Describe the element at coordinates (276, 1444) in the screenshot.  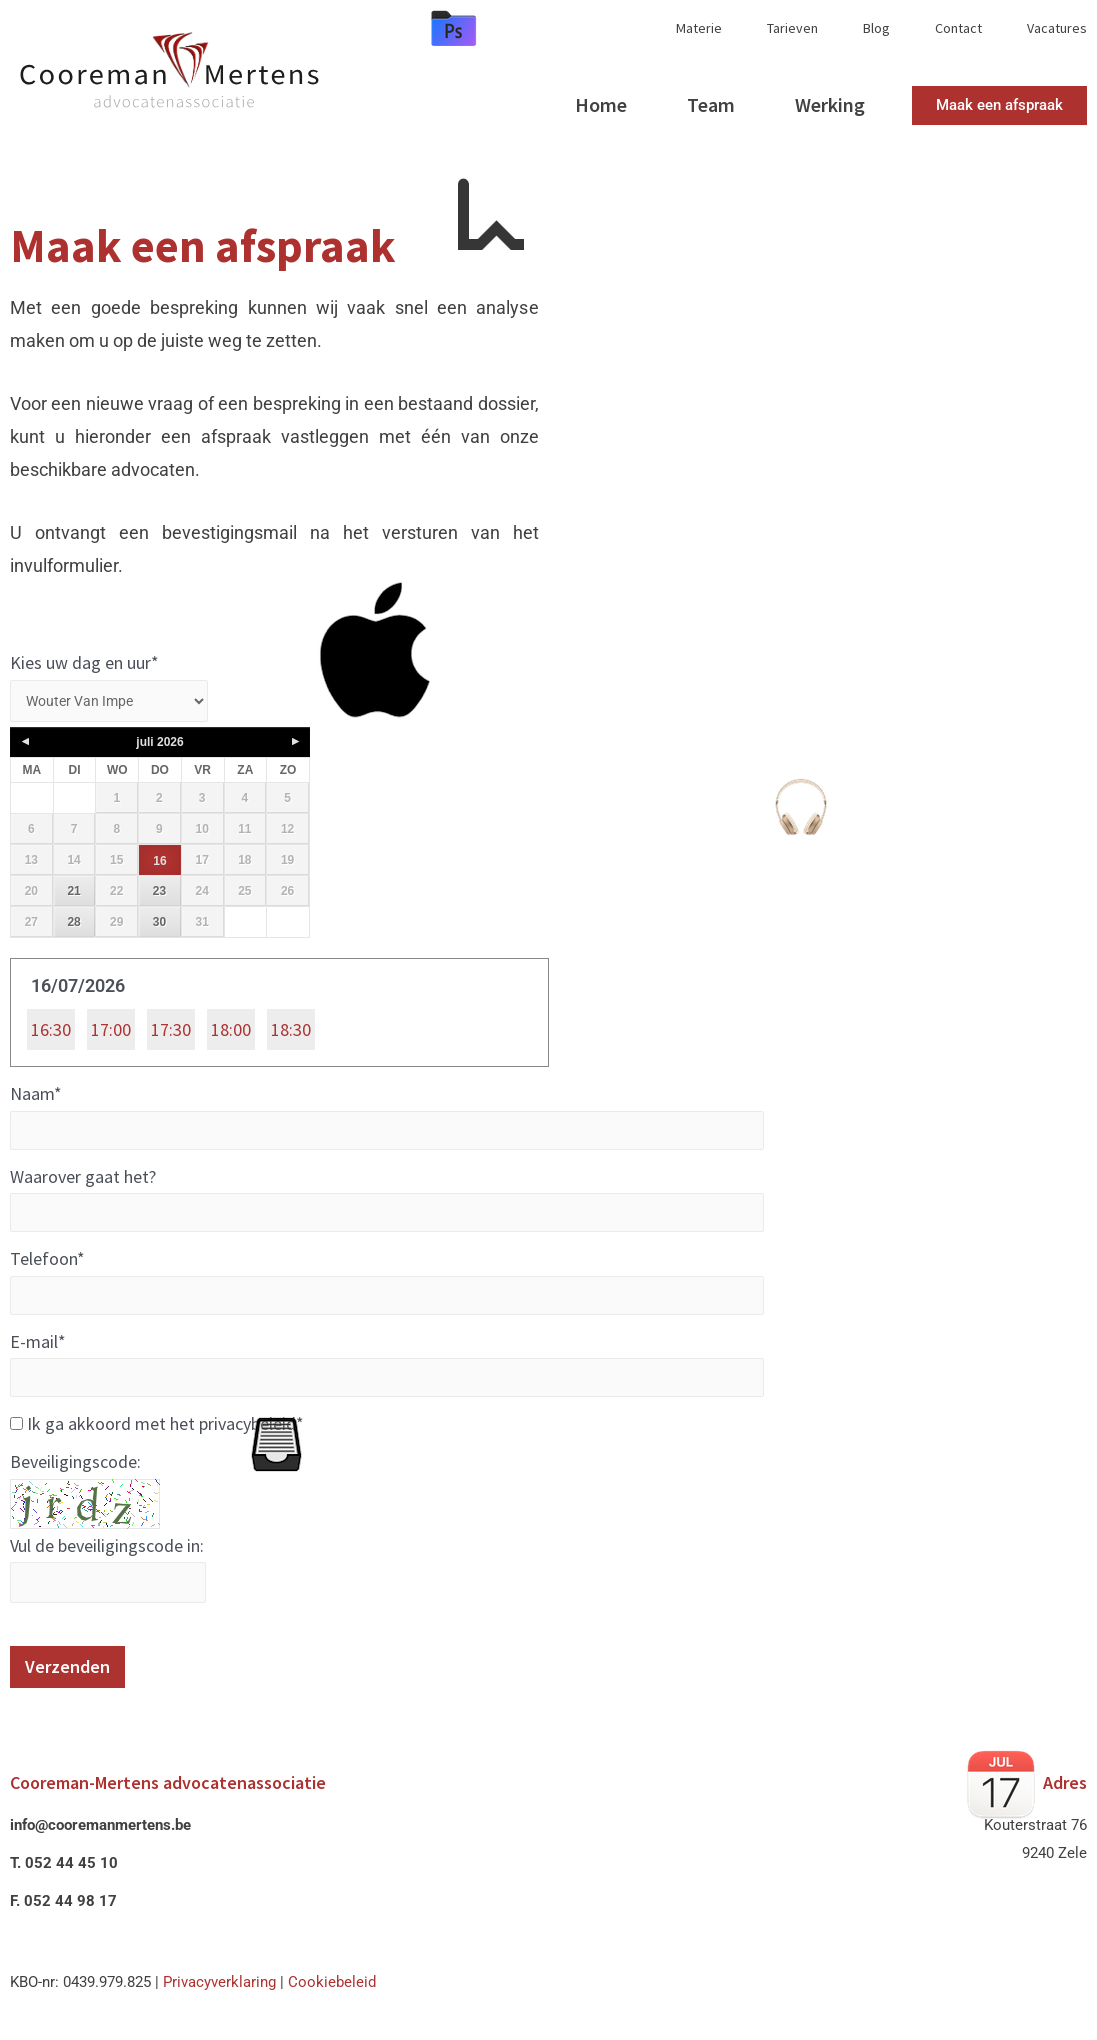
I see `view recently accessed files` at that location.